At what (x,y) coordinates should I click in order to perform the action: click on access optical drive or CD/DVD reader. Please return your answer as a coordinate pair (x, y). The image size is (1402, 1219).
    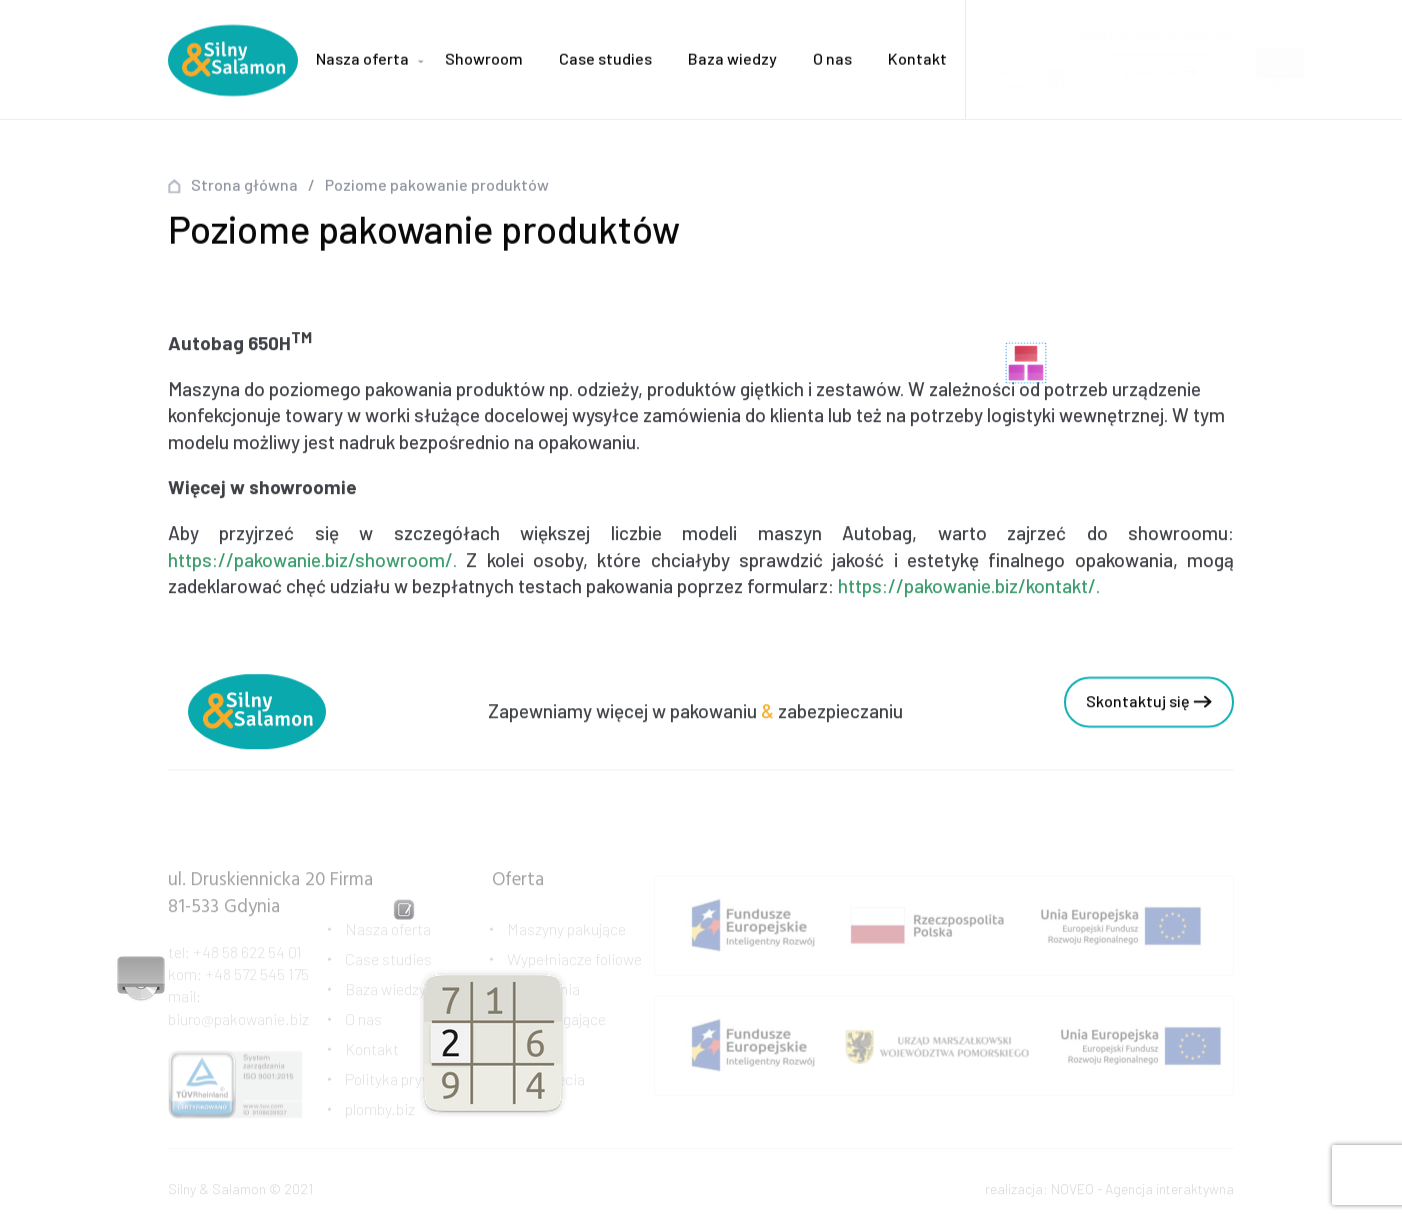
    Looking at the image, I should click on (141, 975).